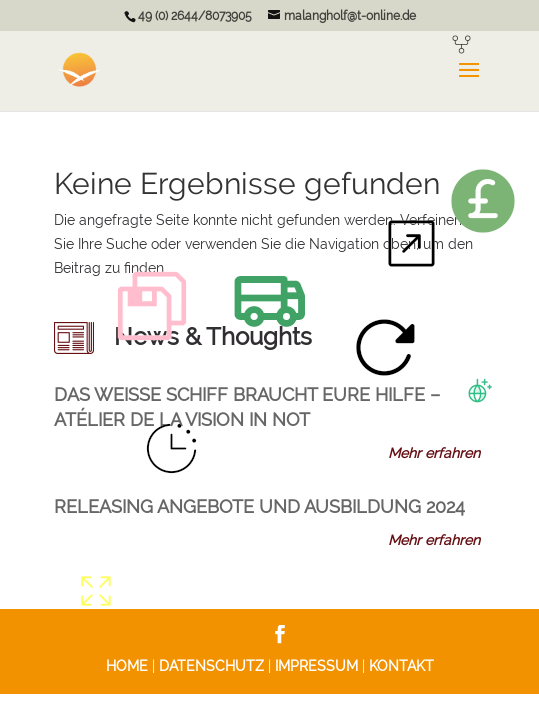  Describe the element at coordinates (461, 44) in the screenshot. I see `fork a repository or branch` at that location.